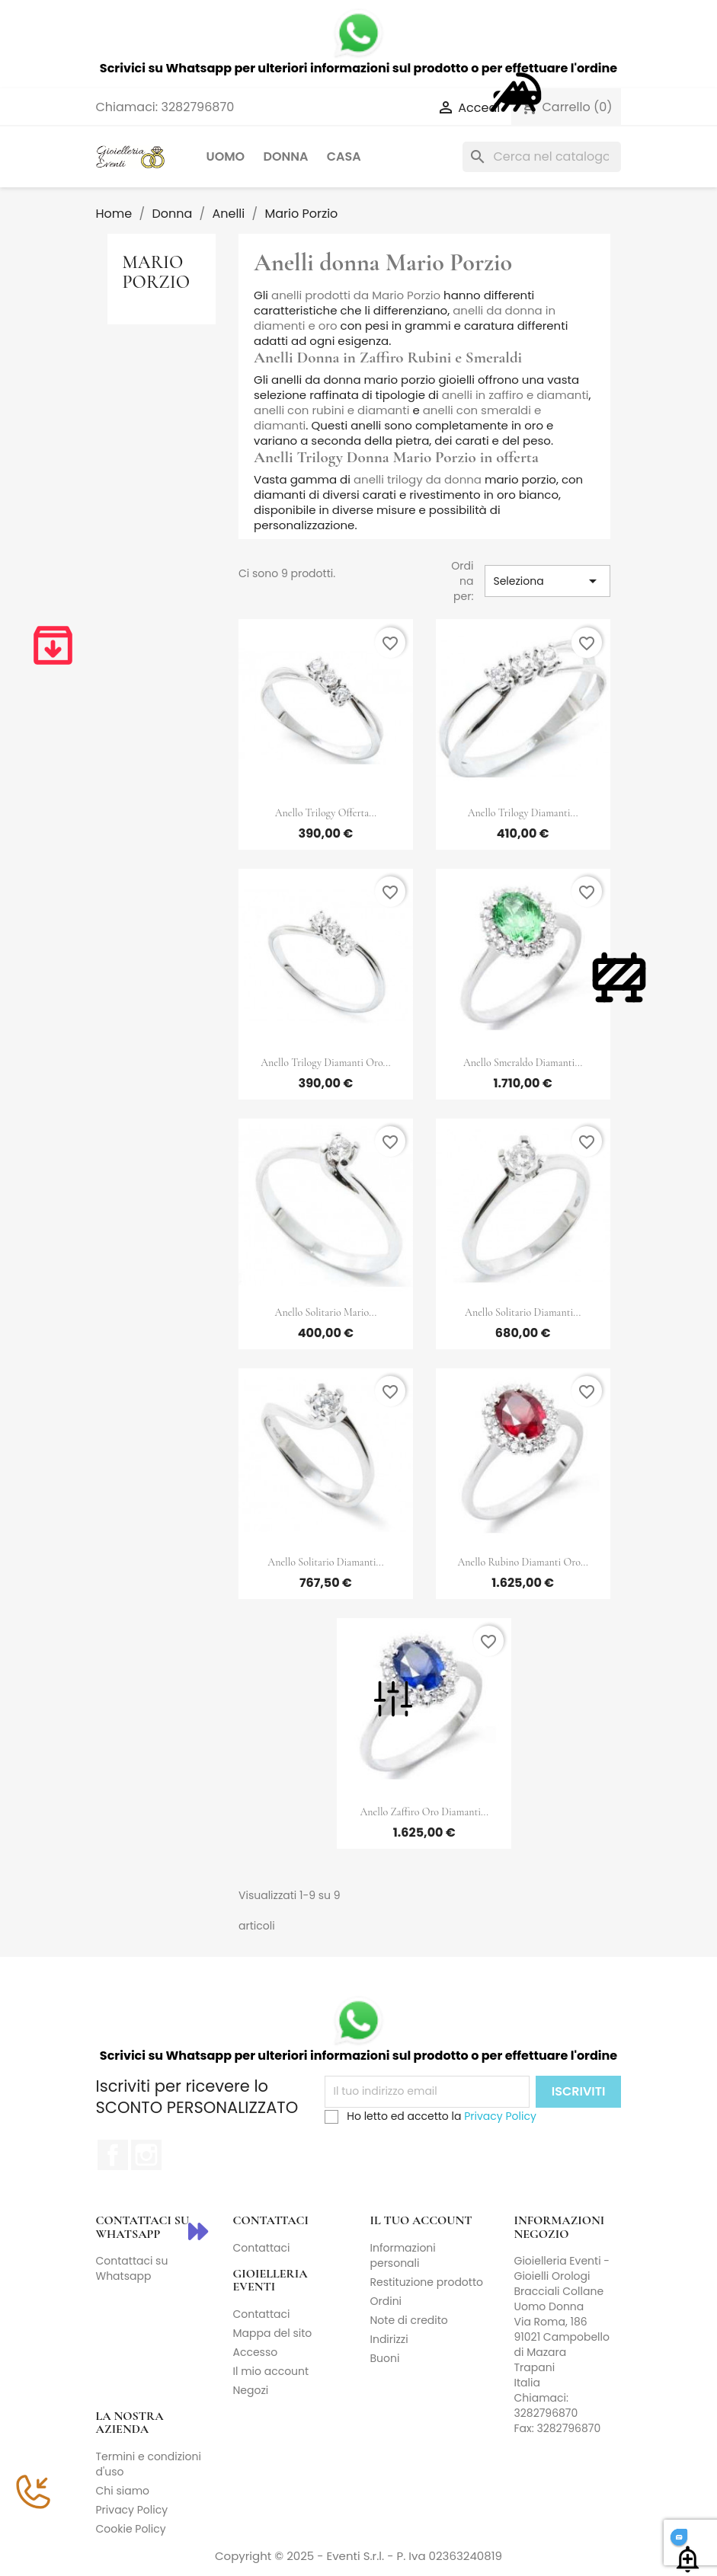 This screenshot has height=2576, width=717. Describe the element at coordinates (687, 2558) in the screenshot. I see `add a new reminder or alert` at that location.